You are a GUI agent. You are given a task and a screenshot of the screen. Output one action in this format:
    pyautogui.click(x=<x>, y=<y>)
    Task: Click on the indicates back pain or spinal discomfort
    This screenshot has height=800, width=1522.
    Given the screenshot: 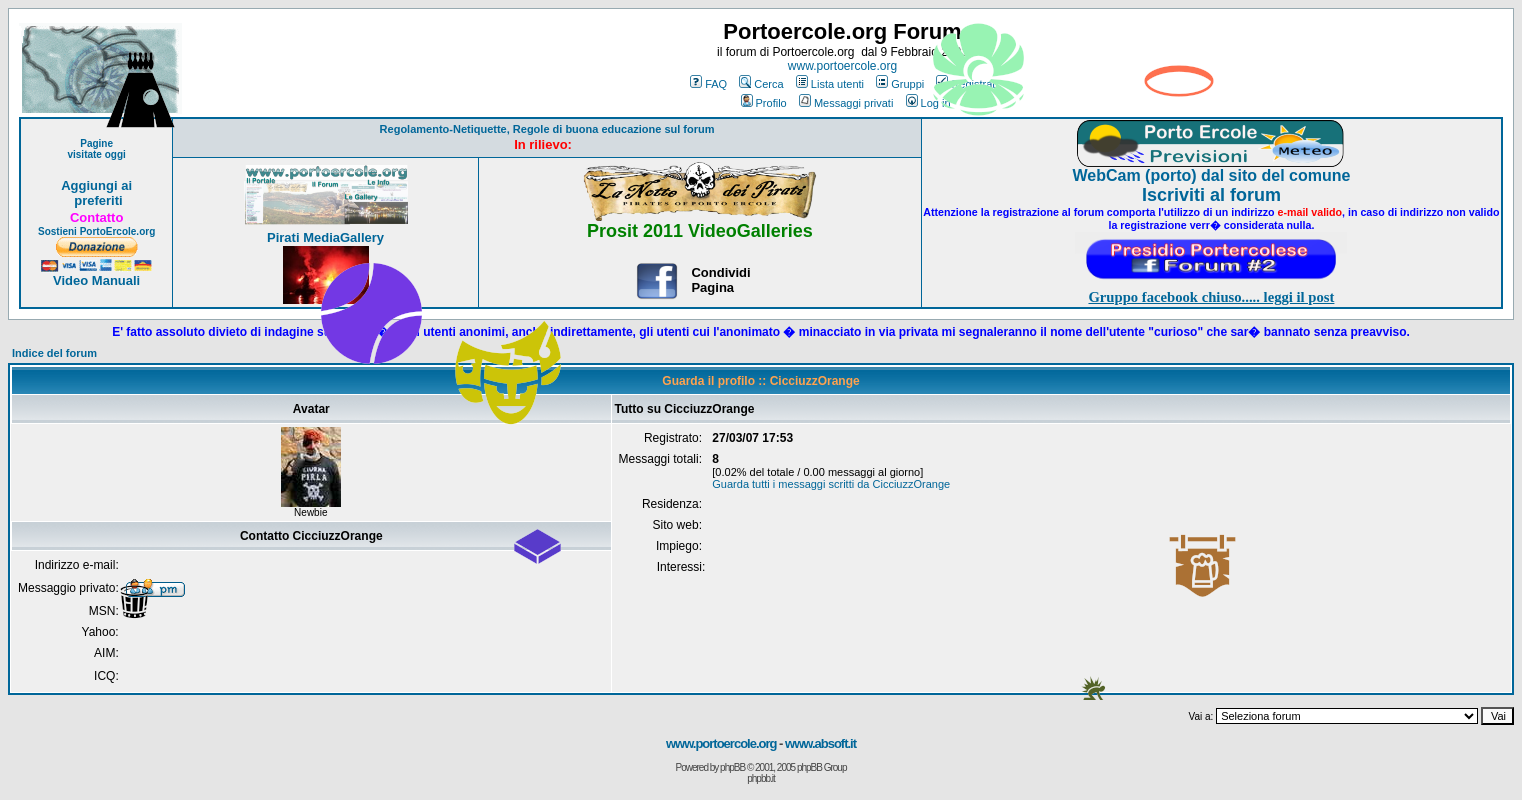 What is the action you would take?
    pyautogui.click(x=1093, y=688)
    